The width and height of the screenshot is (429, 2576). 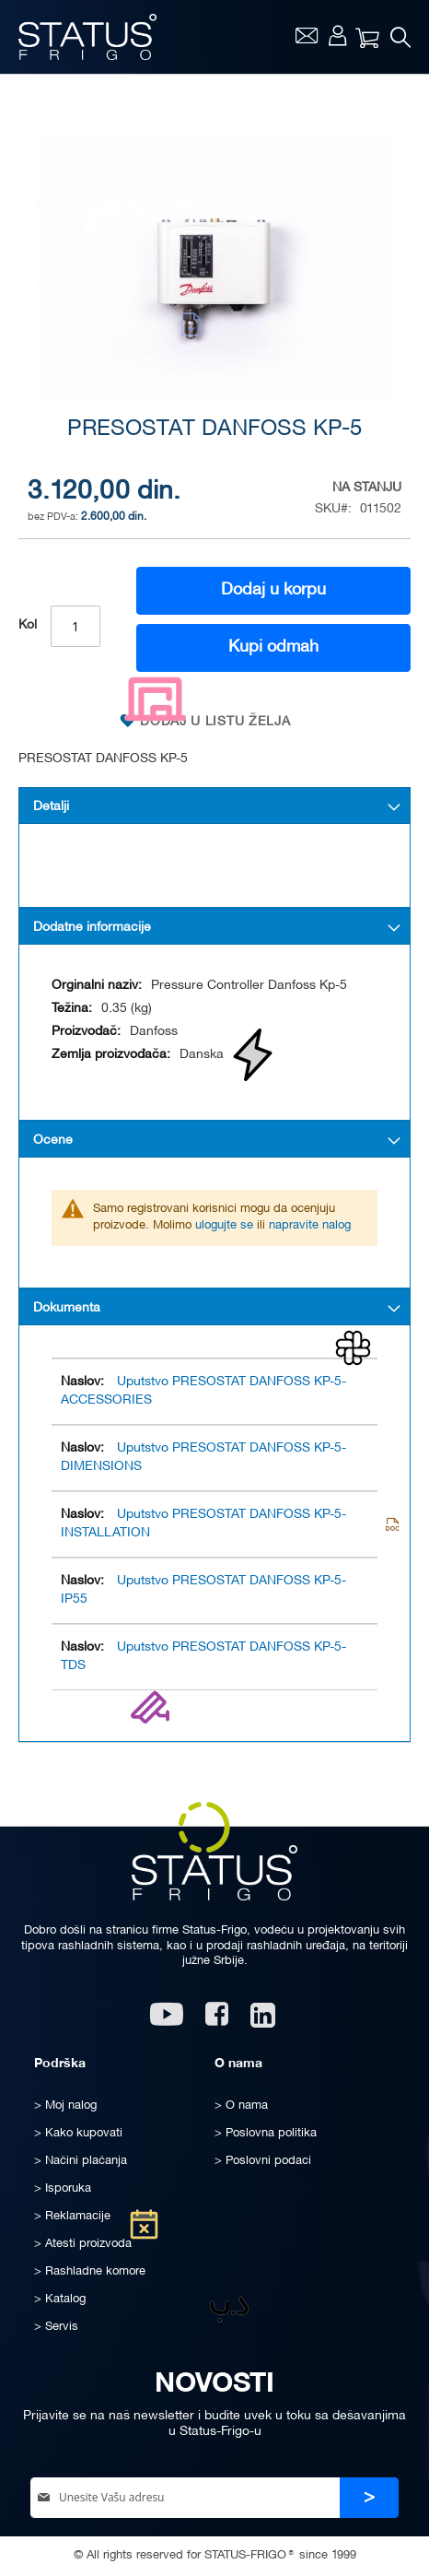 What do you see at coordinates (203, 1827) in the screenshot?
I see `indicates loading or processing in progress` at bounding box center [203, 1827].